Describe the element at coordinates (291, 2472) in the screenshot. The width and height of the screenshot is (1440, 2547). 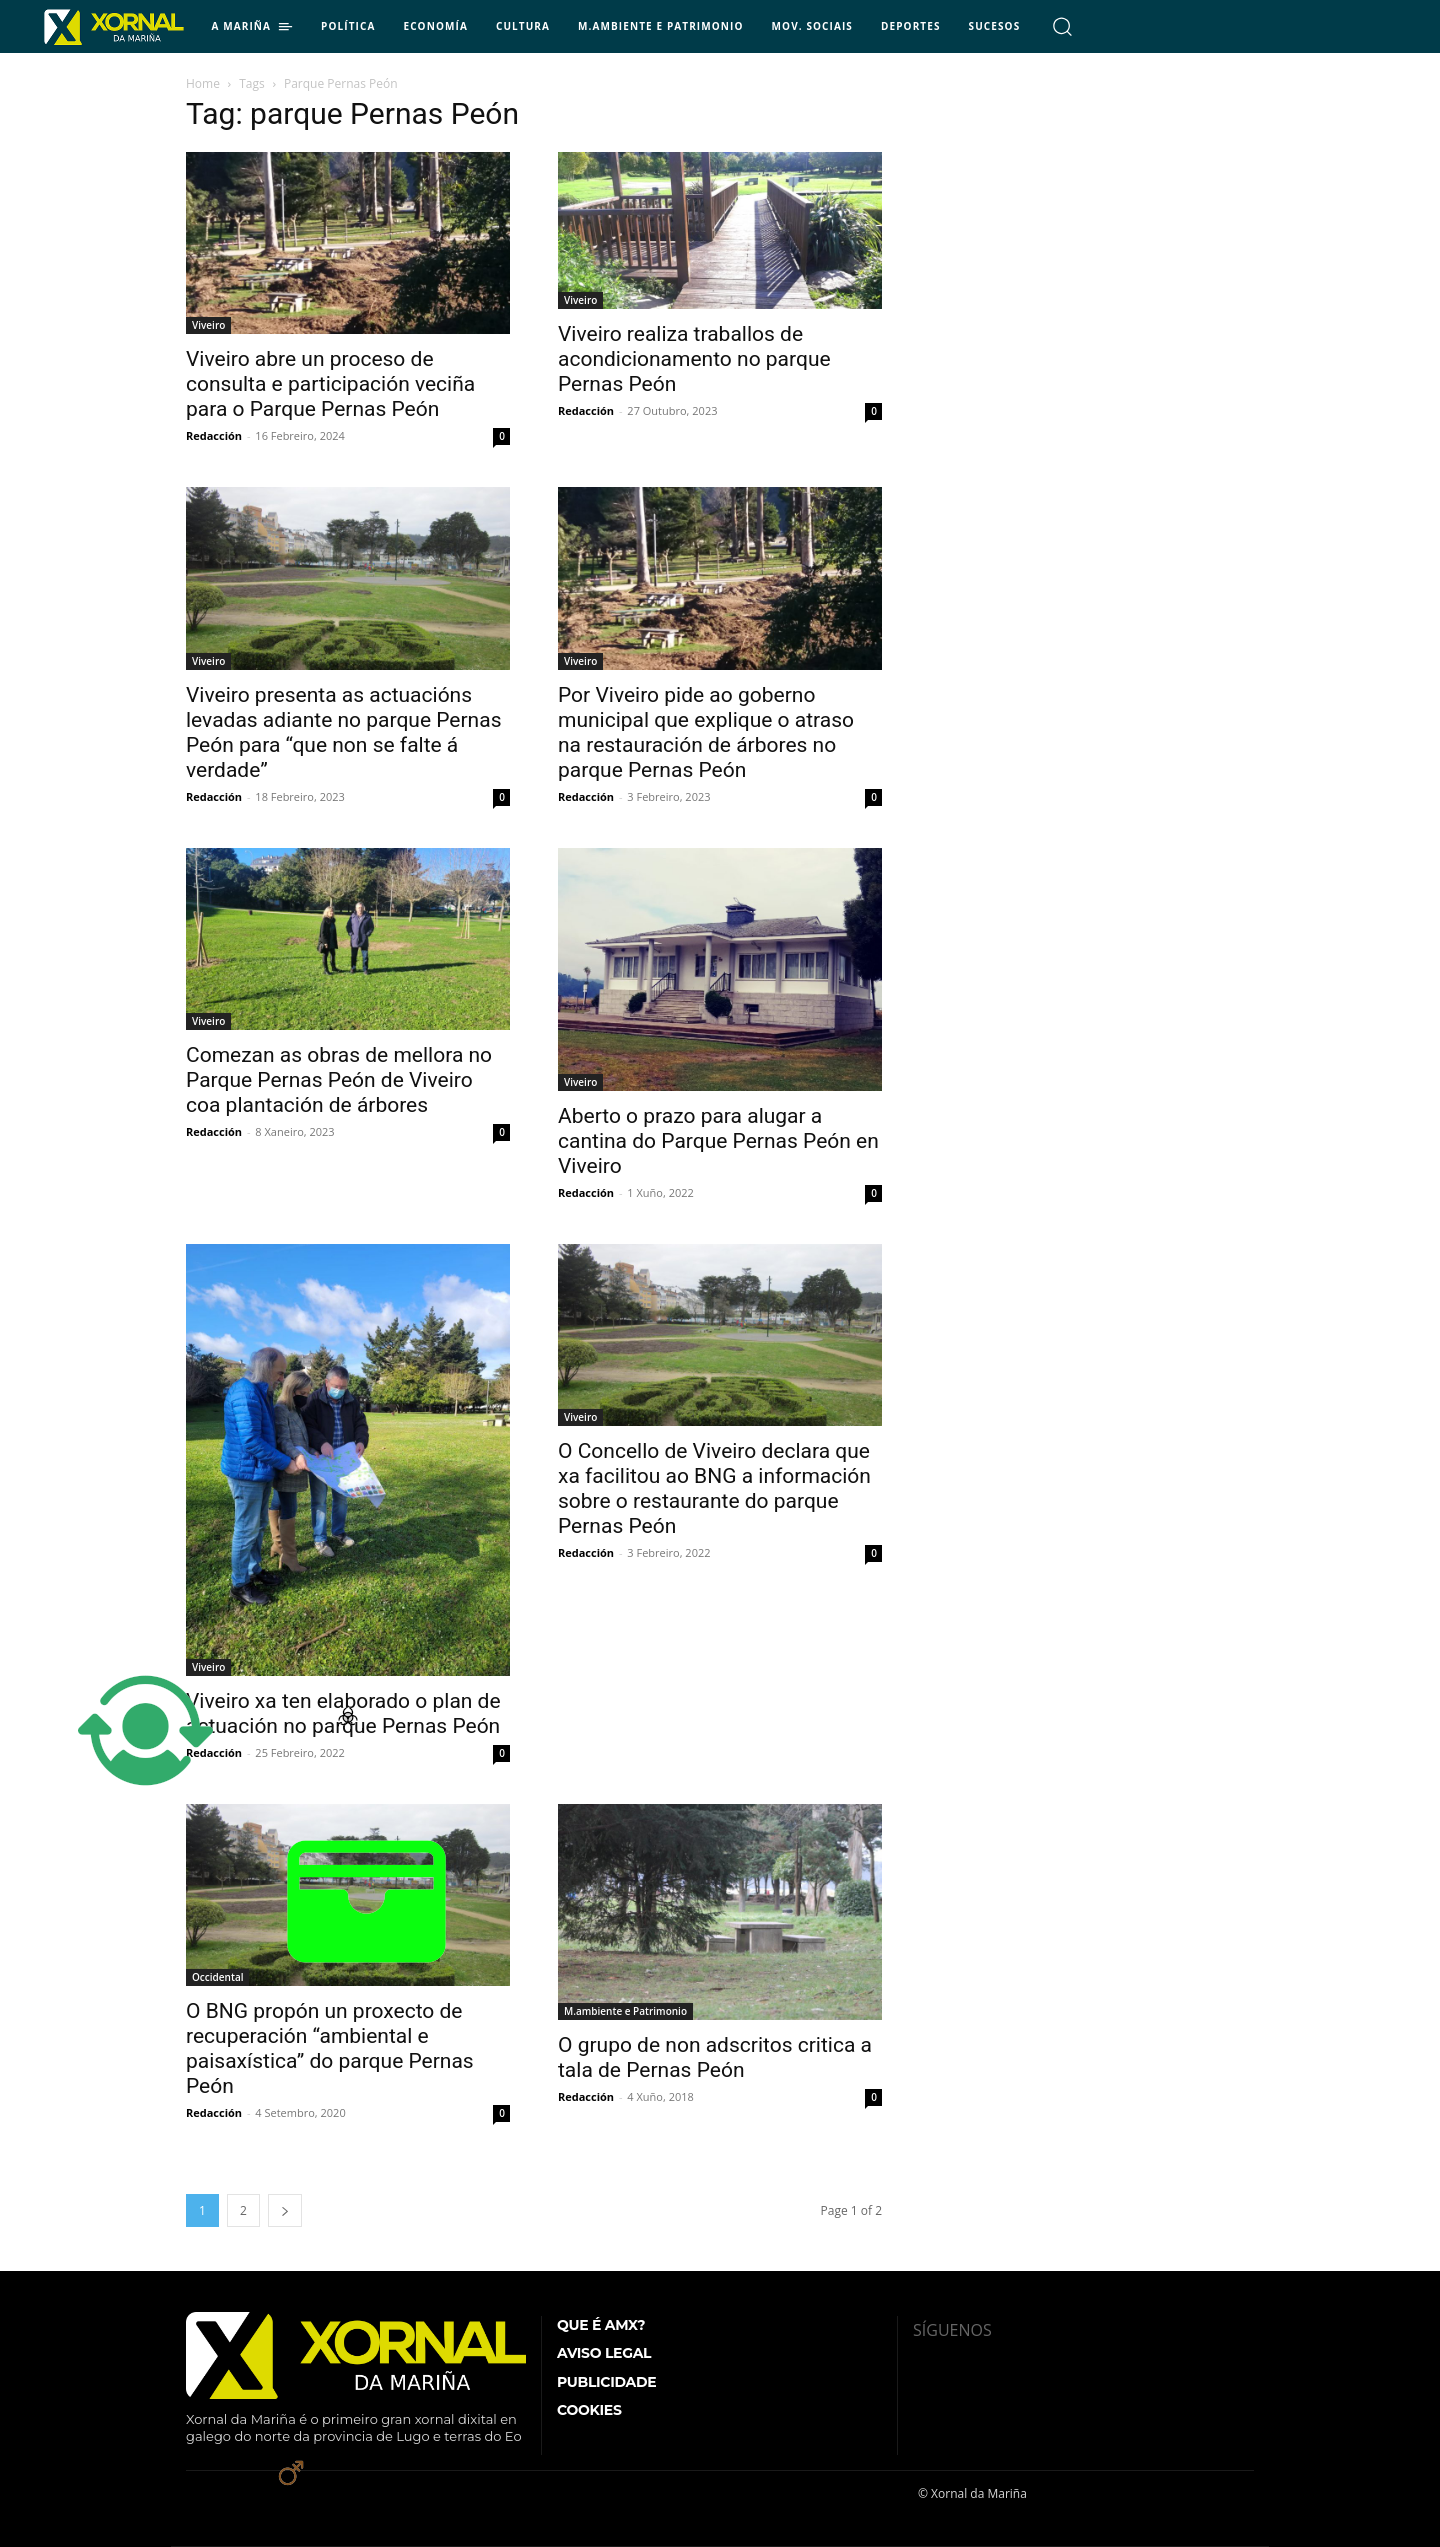
I see `indicates transgender identity option` at that location.